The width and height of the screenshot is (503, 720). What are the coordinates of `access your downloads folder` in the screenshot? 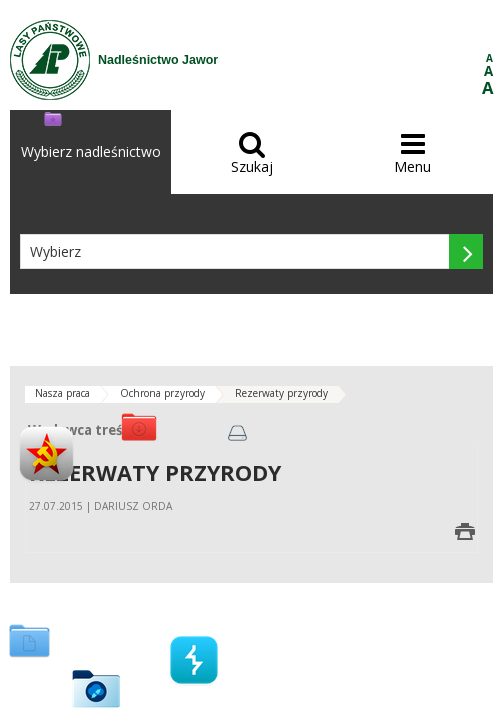 It's located at (139, 427).